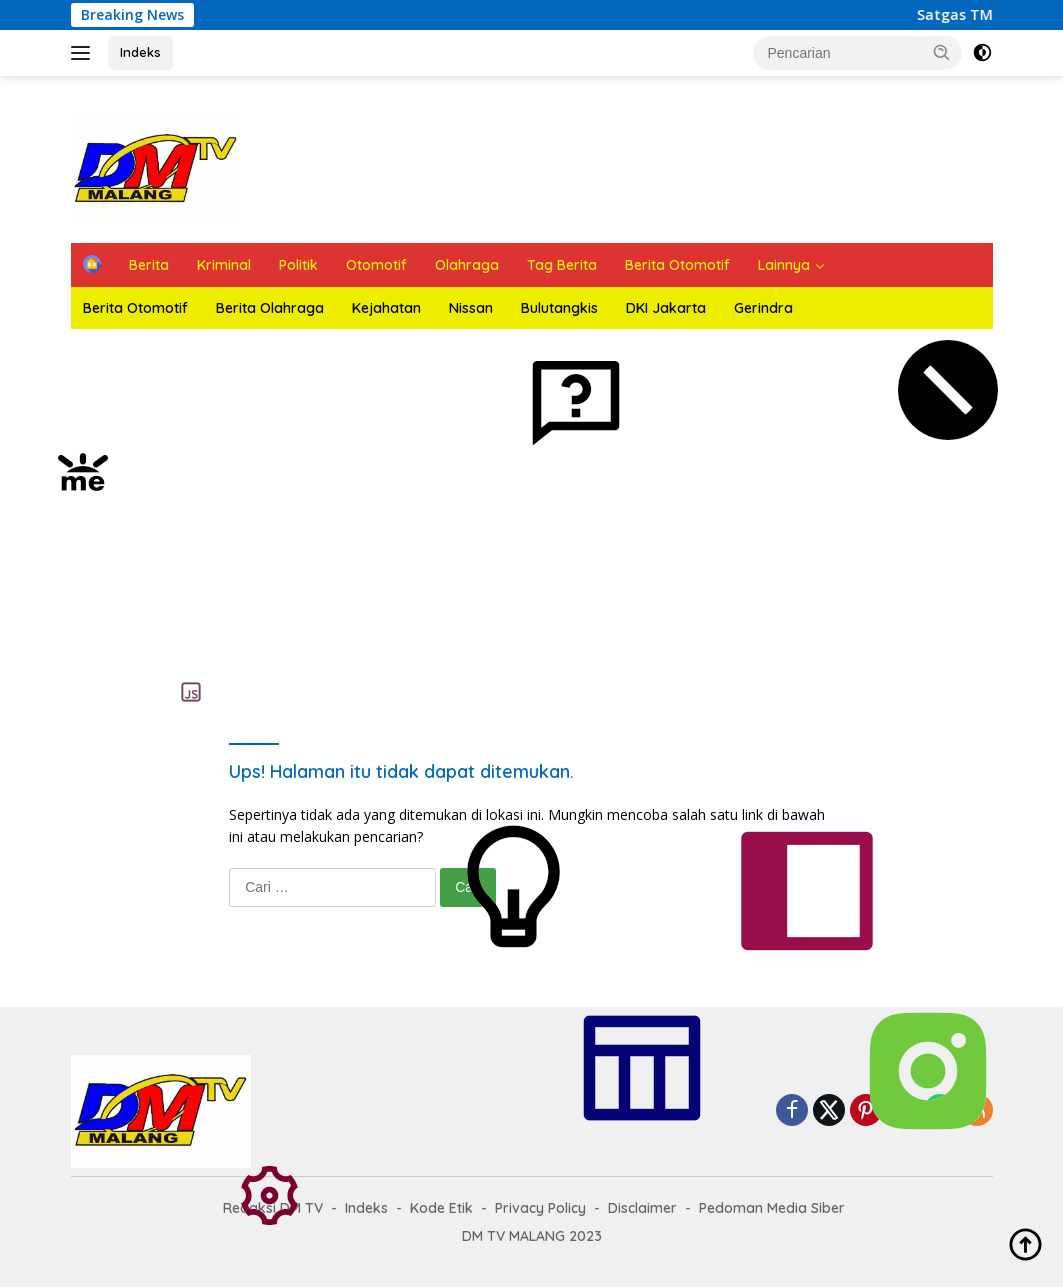  What do you see at coordinates (642, 1068) in the screenshot?
I see `insert a table into a document` at bounding box center [642, 1068].